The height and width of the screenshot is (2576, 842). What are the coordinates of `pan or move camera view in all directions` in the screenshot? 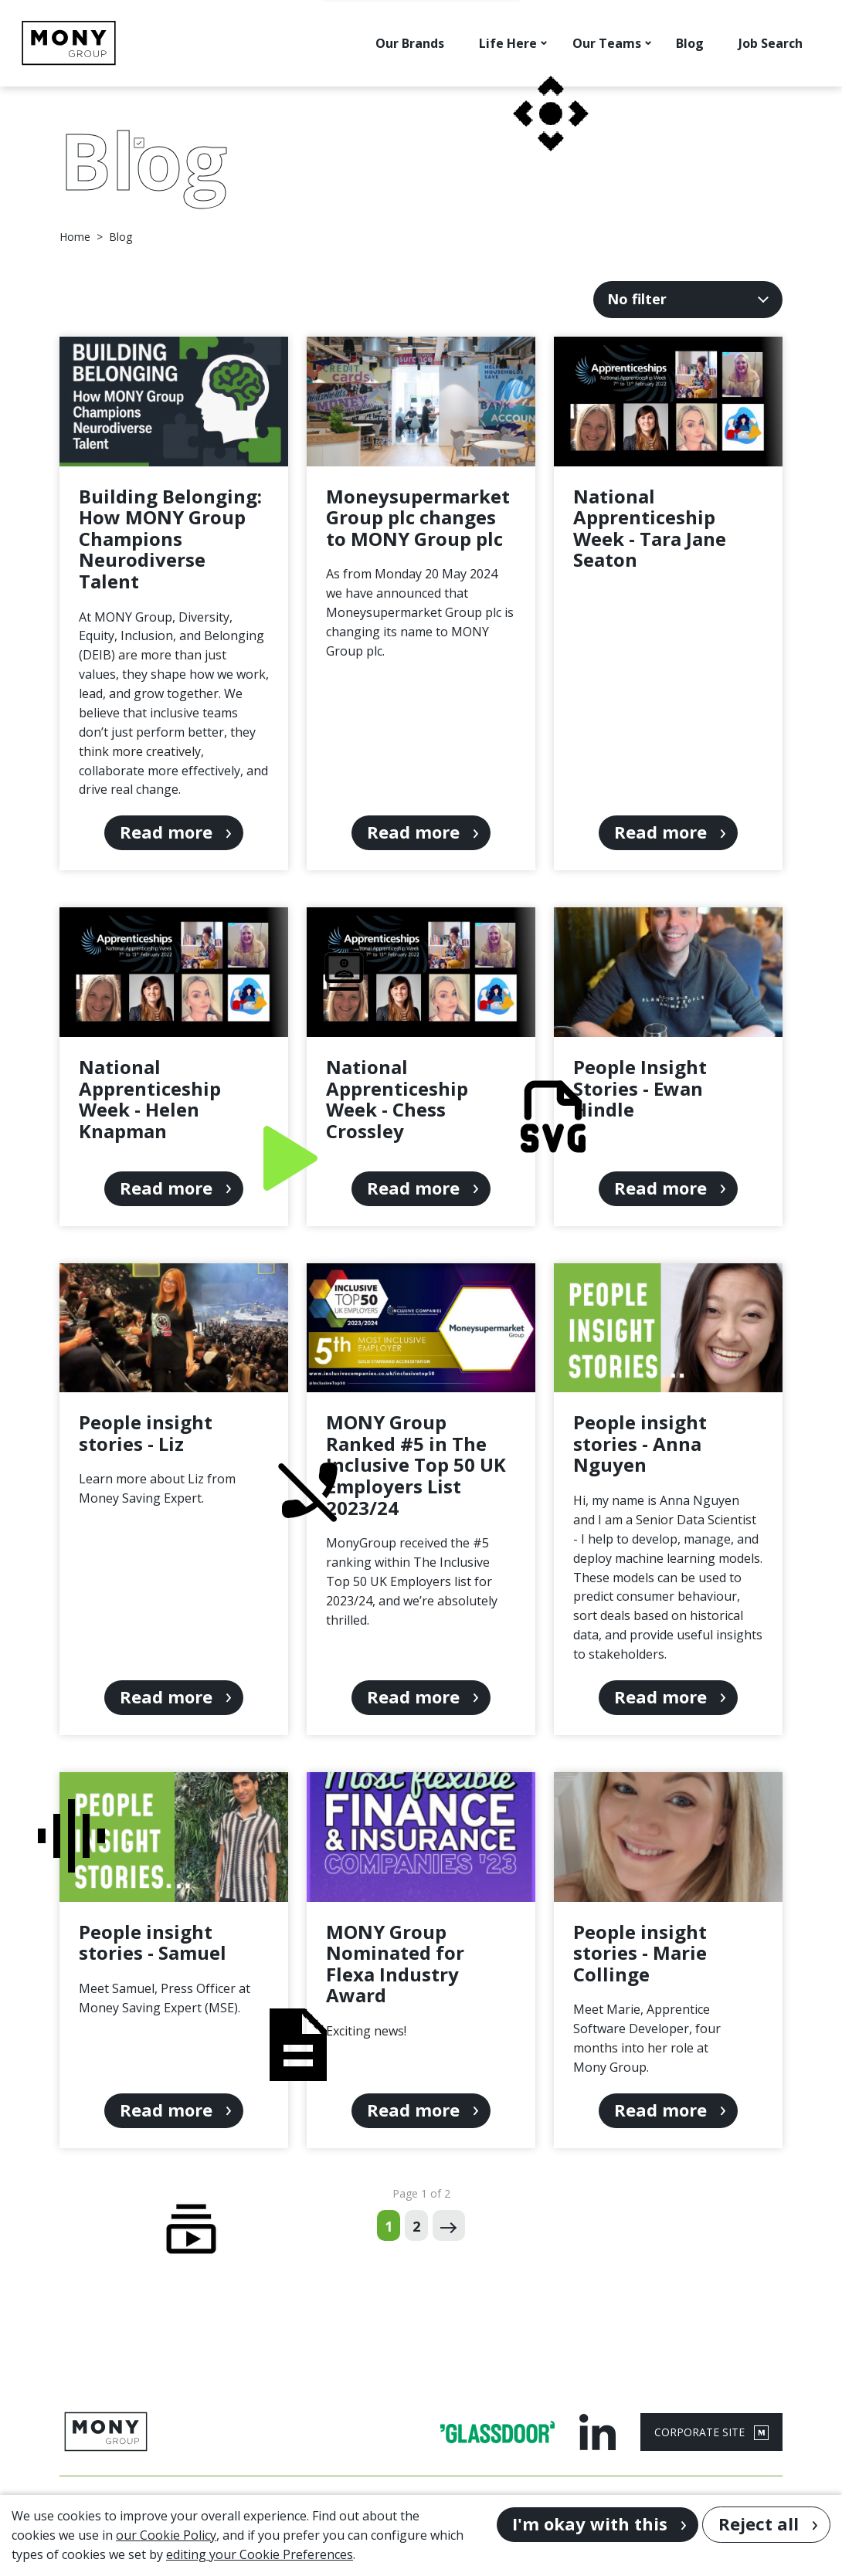 It's located at (551, 114).